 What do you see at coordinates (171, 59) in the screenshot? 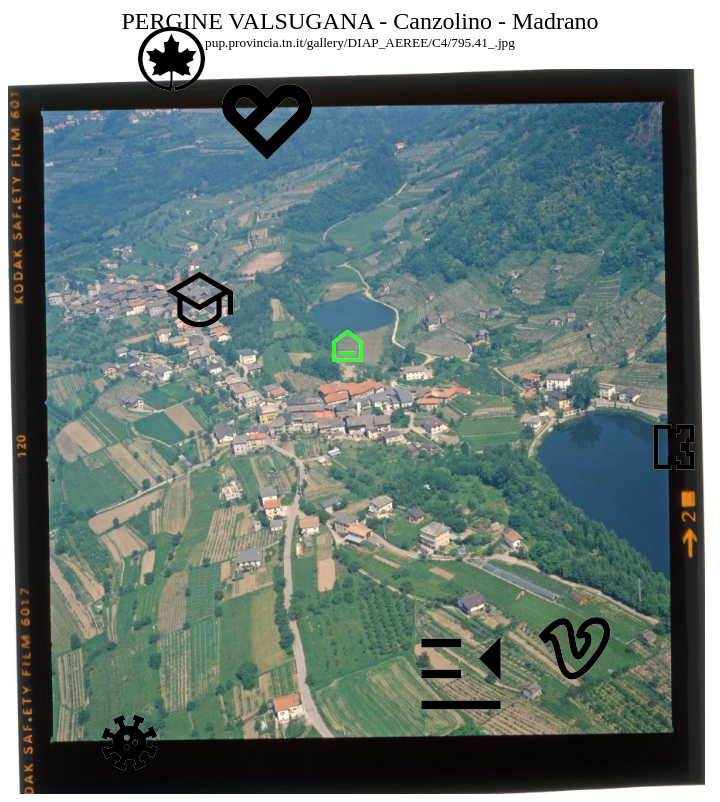
I see `open the Air Canada app or website` at bounding box center [171, 59].